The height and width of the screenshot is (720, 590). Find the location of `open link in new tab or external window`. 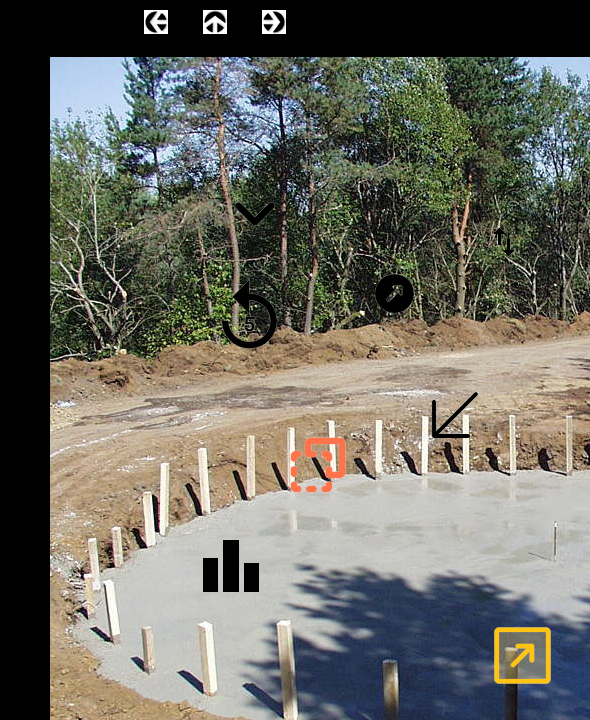

open link in new tab or external window is located at coordinates (394, 293).